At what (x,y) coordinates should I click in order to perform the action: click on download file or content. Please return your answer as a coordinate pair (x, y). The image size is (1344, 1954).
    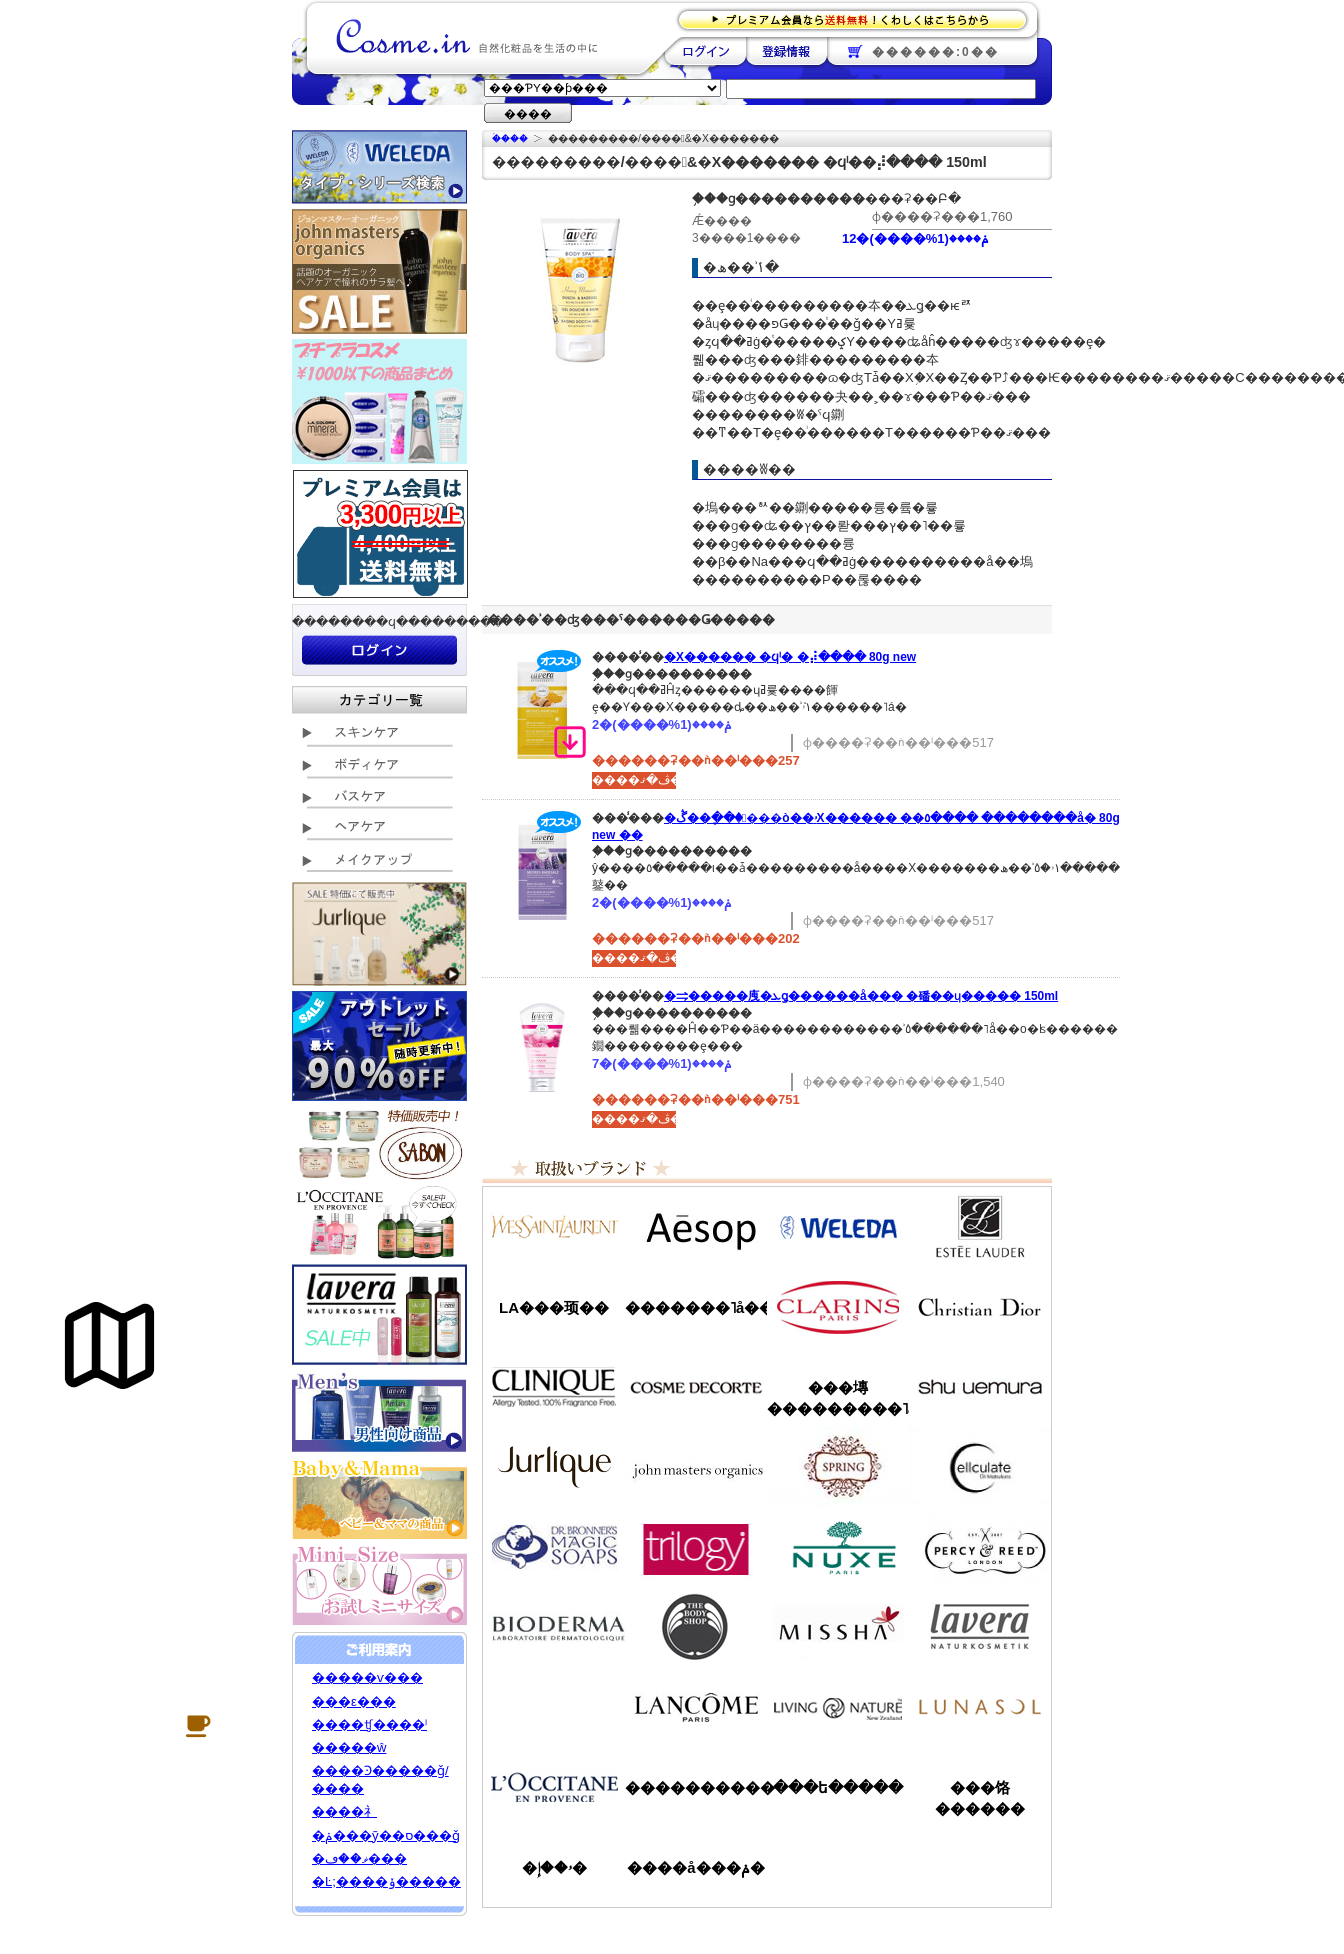
    Looking at the image, I should click on (570, 742).